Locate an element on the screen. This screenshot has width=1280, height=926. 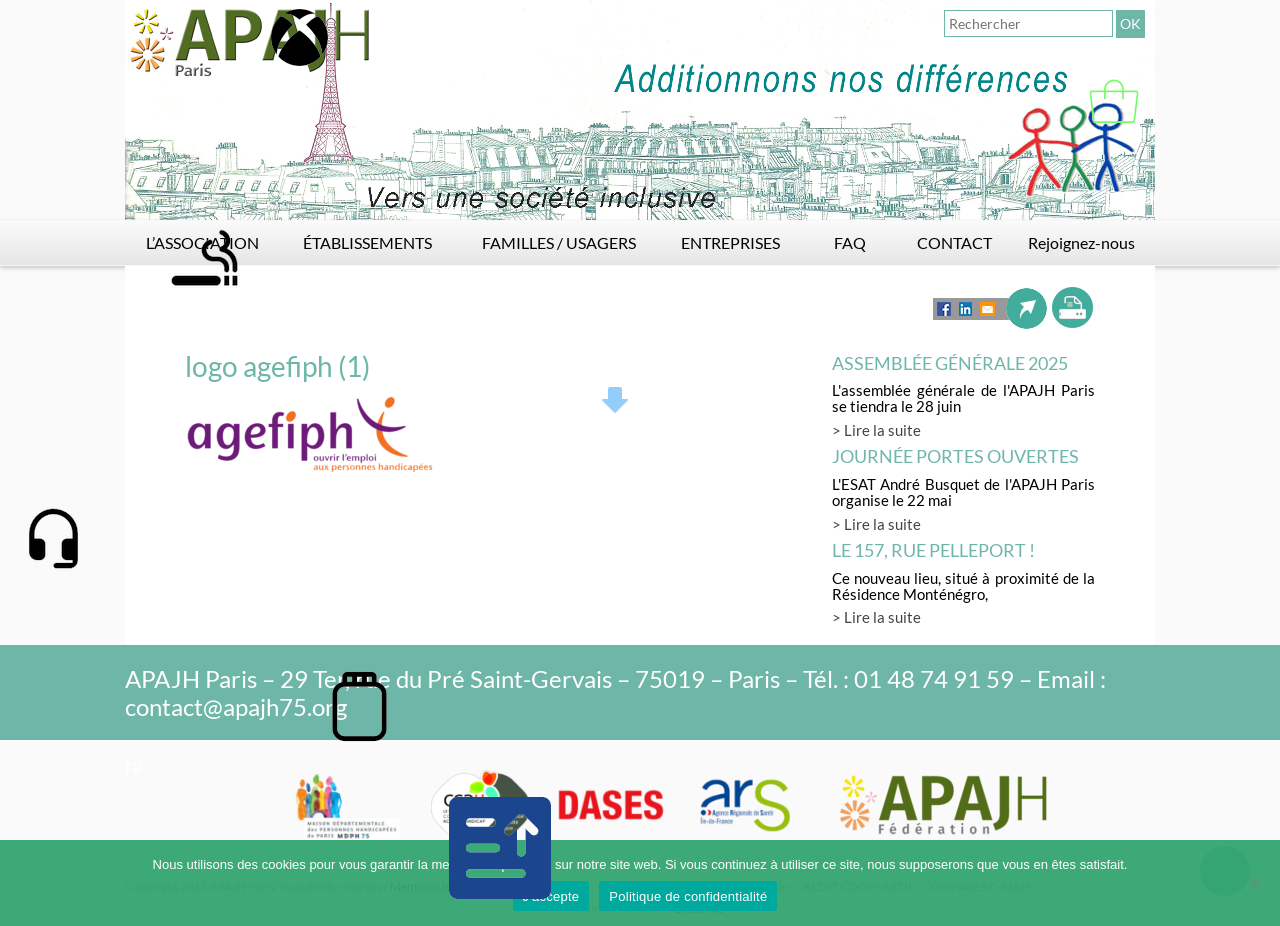
sort items in descending order is located at coordinates (500, 848).